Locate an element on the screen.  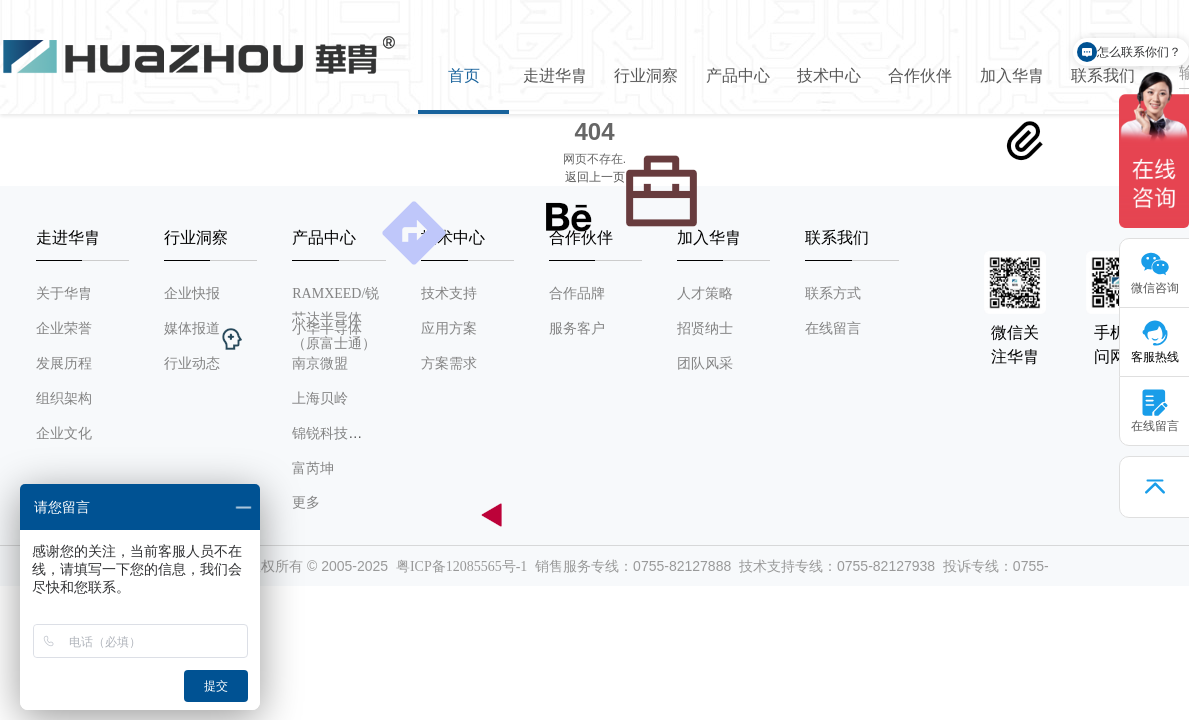
access mental health resources is located at coordinates (232, 339).